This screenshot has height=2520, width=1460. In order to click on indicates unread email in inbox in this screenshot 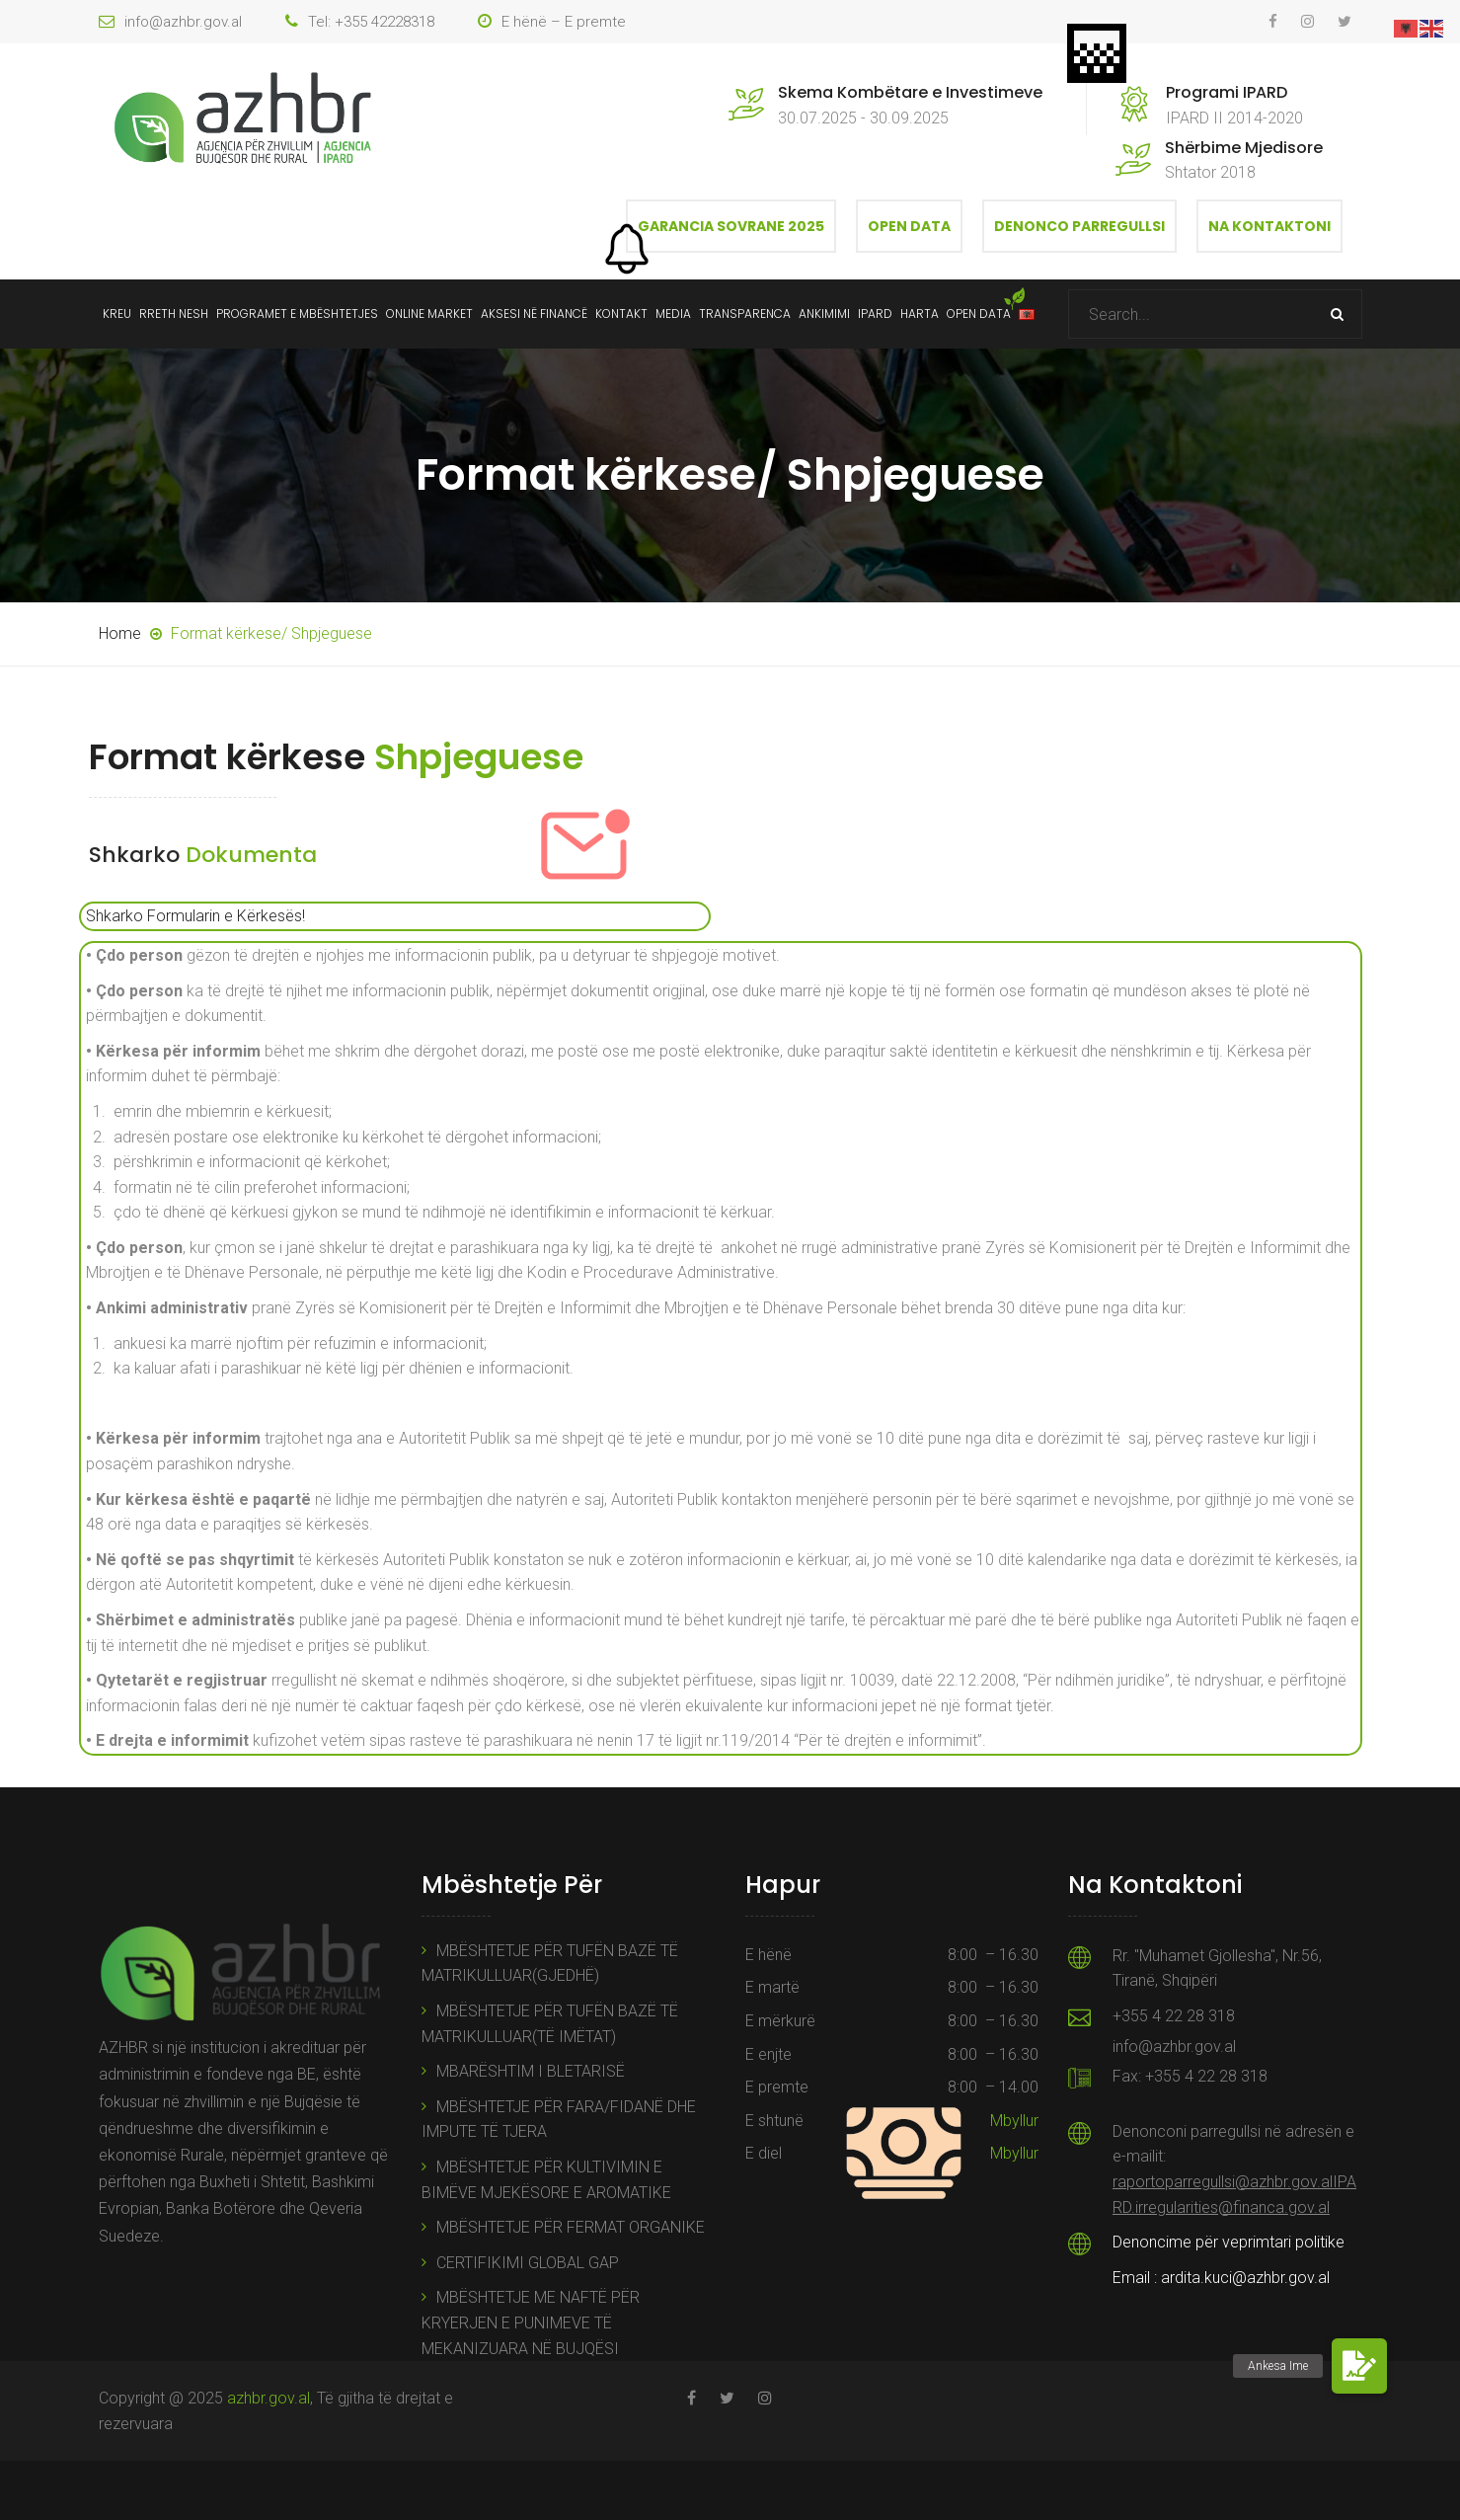, I will do `click(583, 845)`.